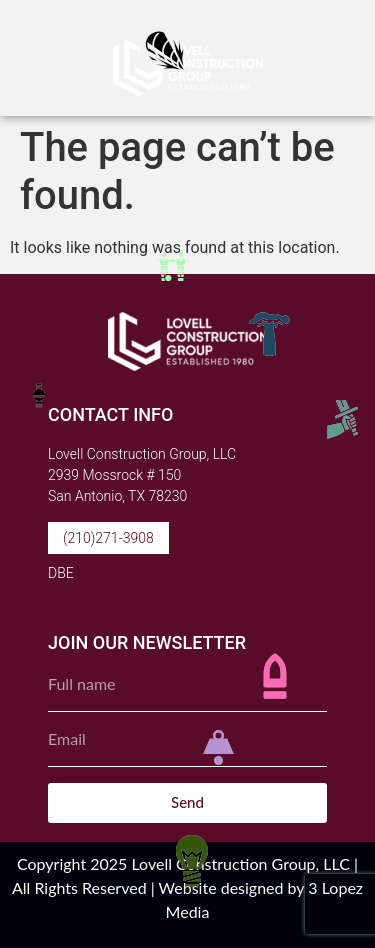 The height and width of the screenshot is (948, 375). I want to click on access tips or hints, so click(193, 861).